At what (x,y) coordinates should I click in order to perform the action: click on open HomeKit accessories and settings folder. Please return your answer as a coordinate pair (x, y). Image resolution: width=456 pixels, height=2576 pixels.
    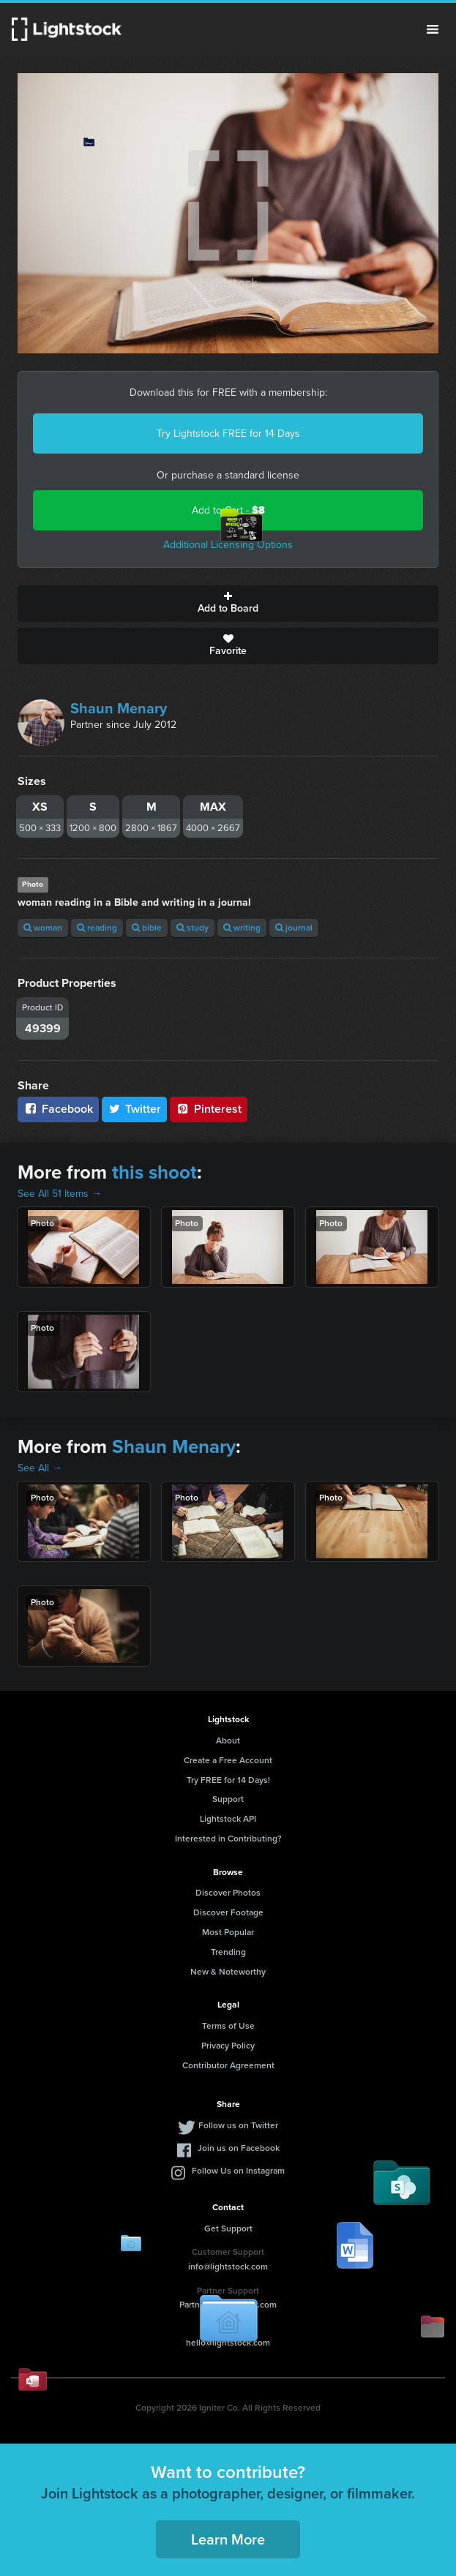
    Looking at the image, I should click on (228, 2318).